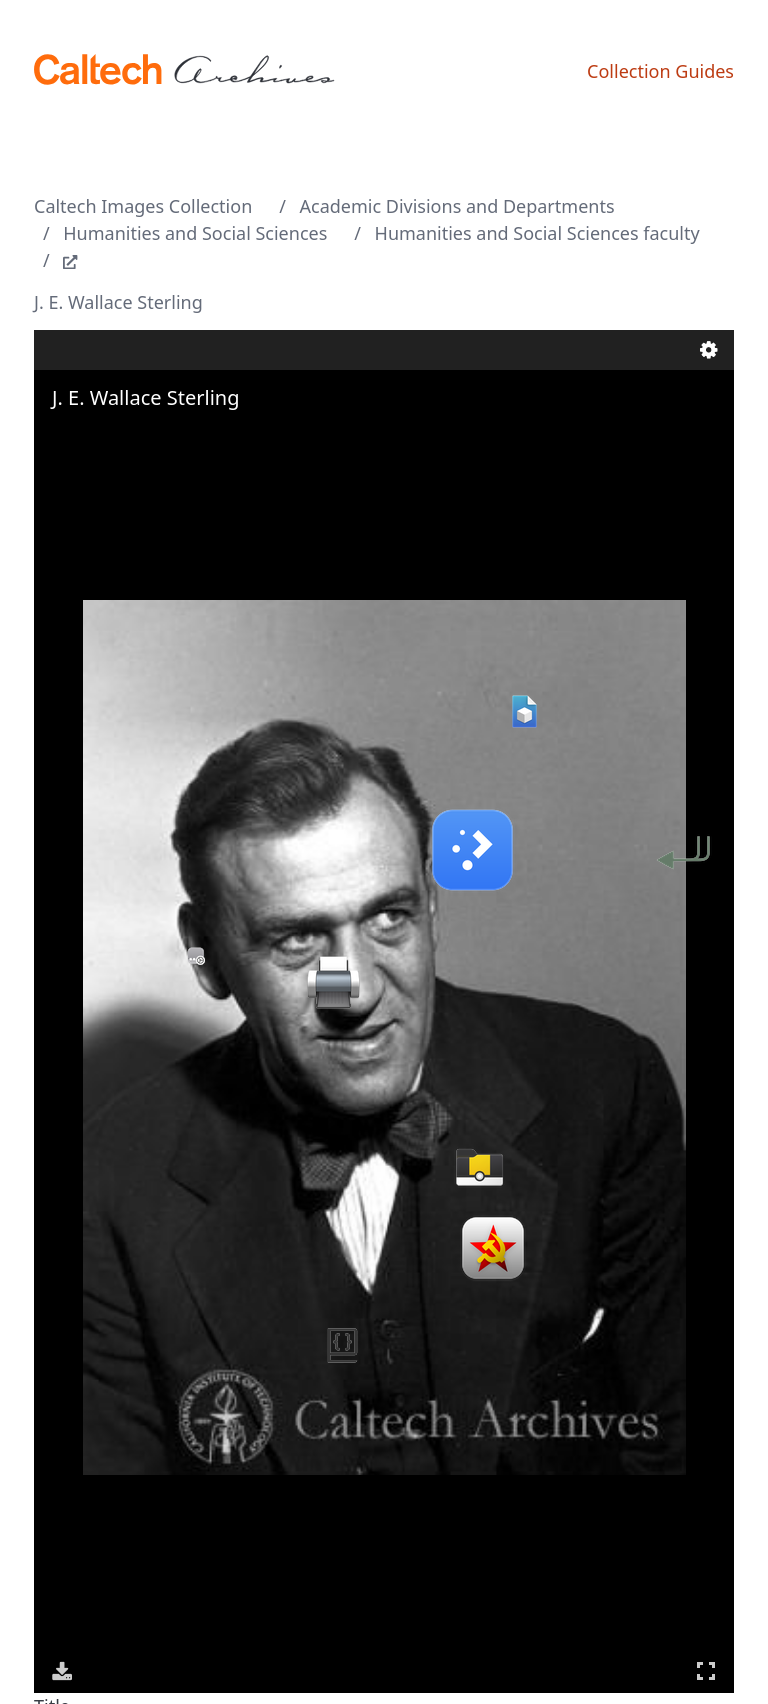 The image size is (768, 1704). I want to click on launch openra game application, so click(493, 1248).